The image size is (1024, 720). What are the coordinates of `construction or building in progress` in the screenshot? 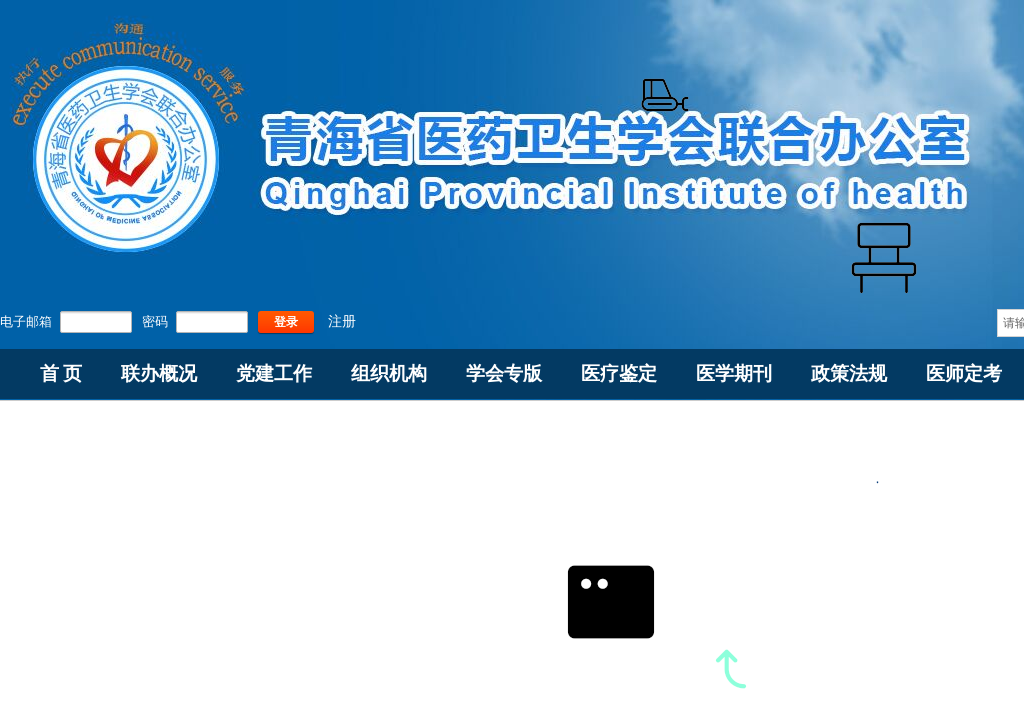 It's located at (665, 95).